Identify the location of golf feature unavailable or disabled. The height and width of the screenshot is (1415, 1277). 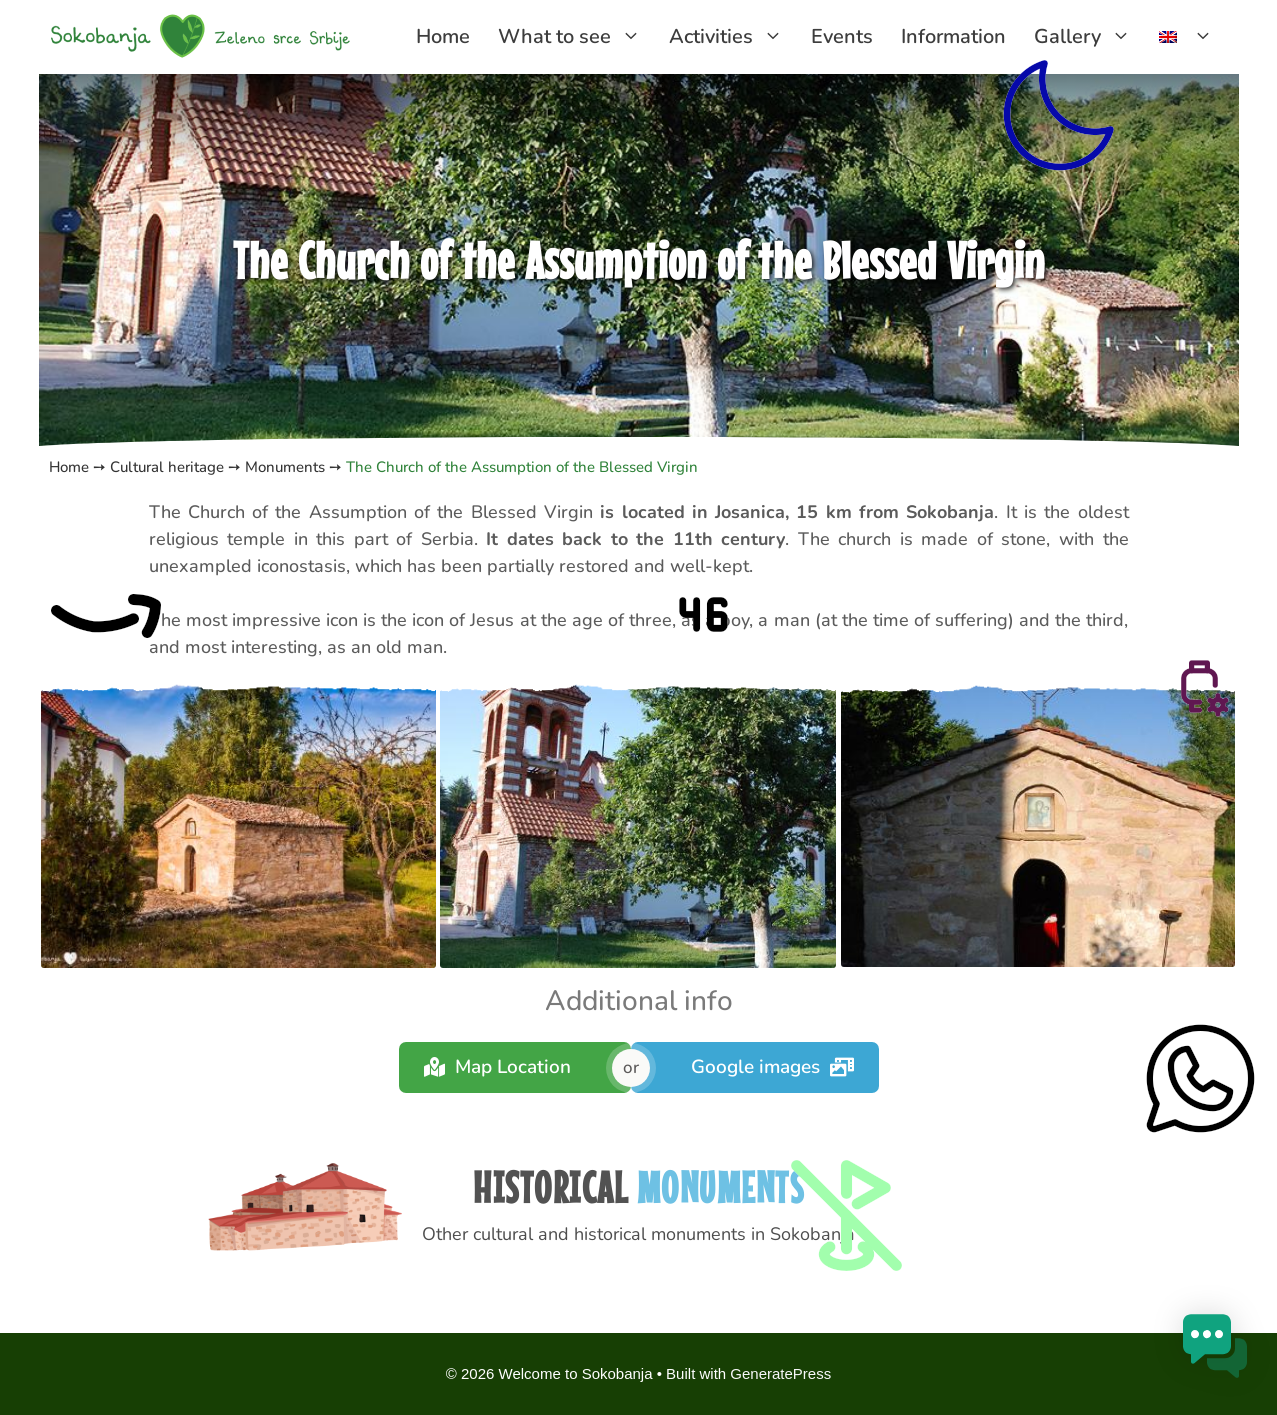
(846, 1215).